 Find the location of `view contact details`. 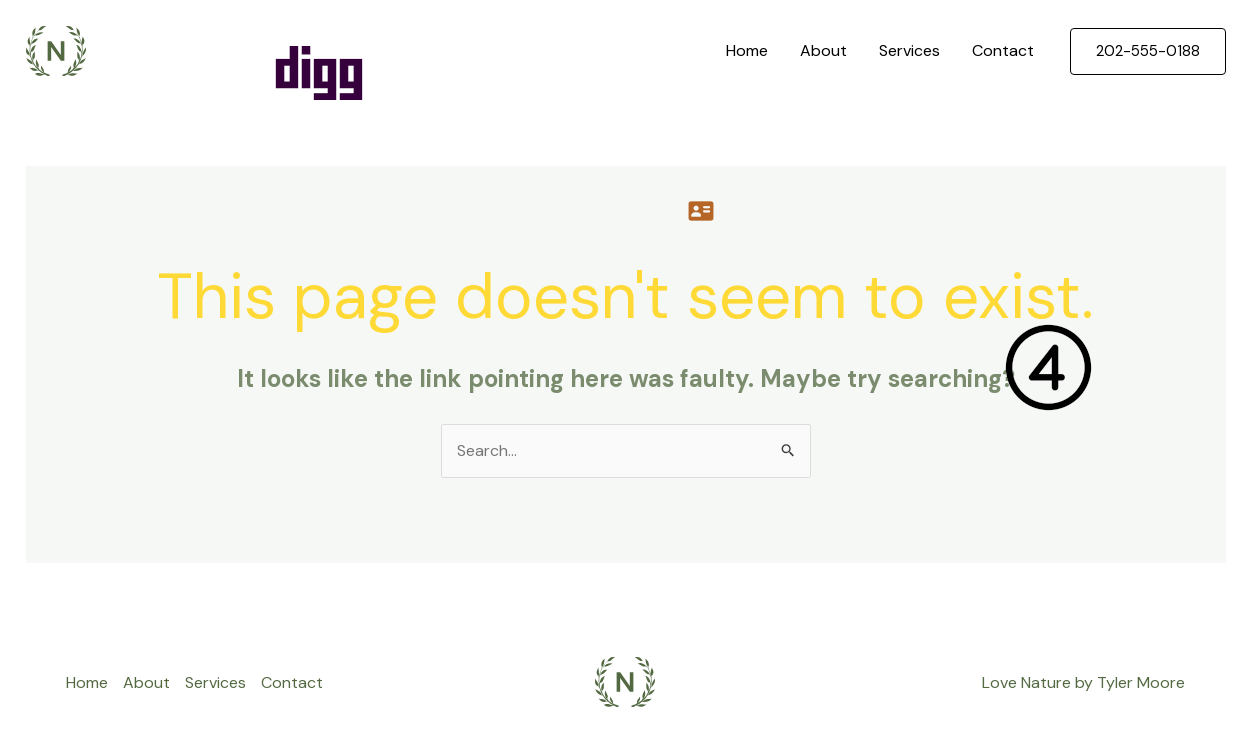

view contact details is located at coordinates (701, 211).